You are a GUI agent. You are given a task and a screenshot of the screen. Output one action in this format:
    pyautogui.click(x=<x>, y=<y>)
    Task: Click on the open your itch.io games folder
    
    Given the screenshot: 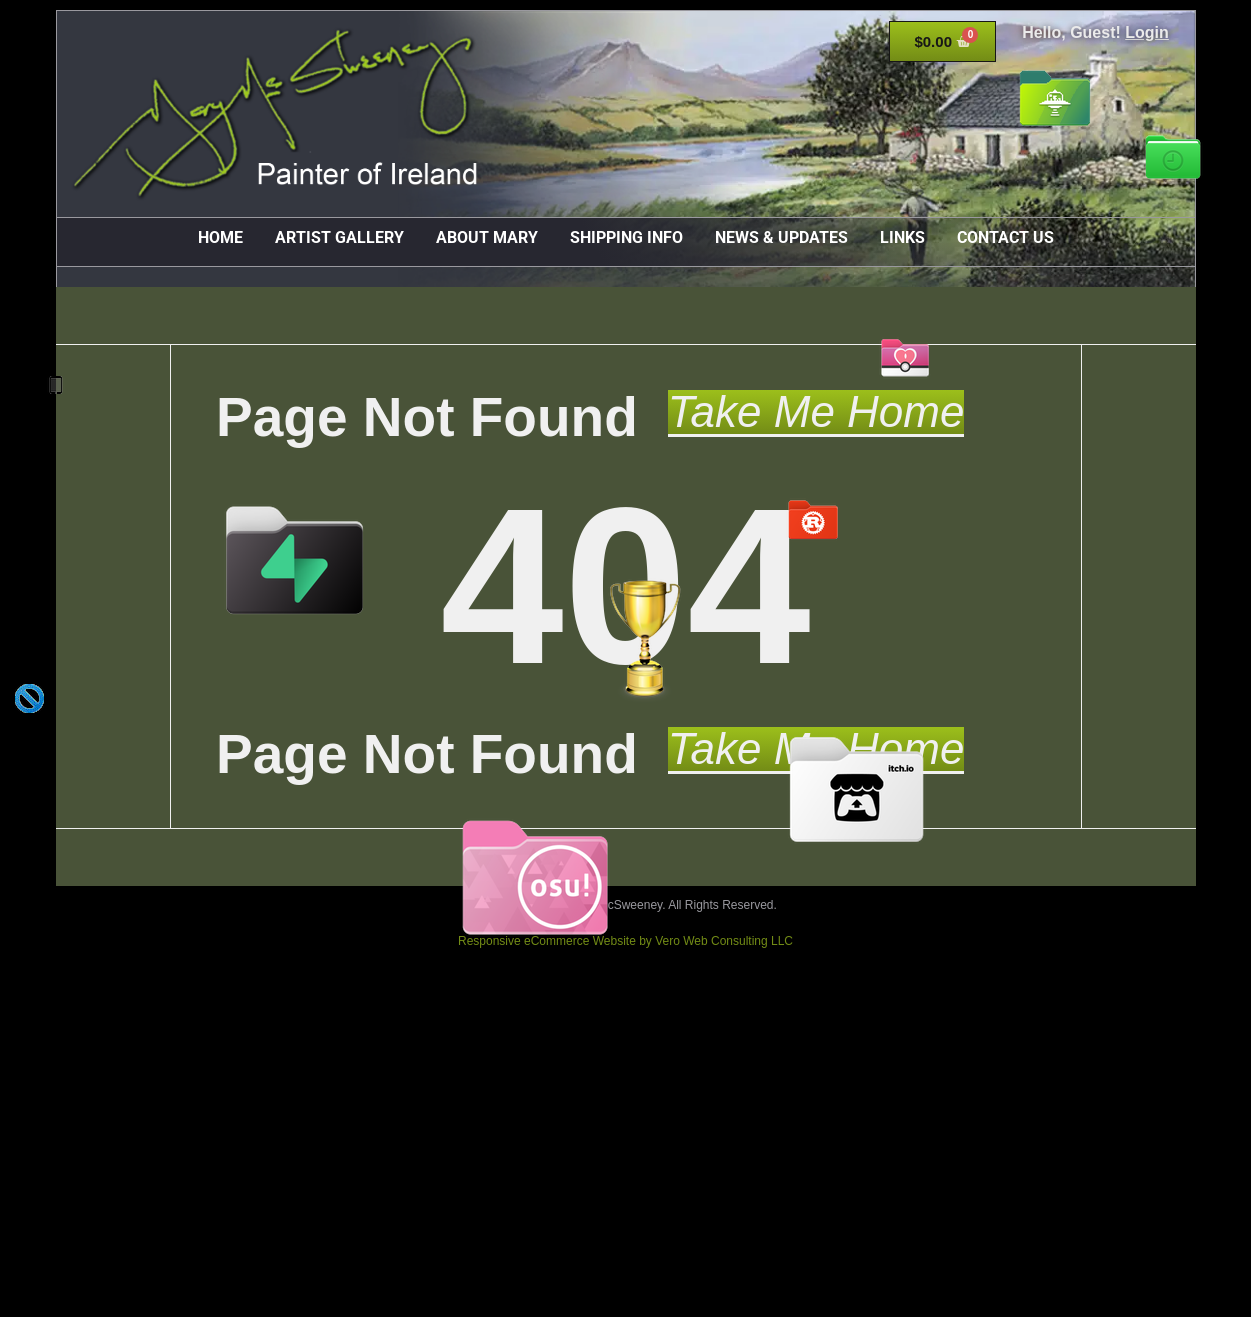 What is the action you would take?
    pyautogui.click(x=856, y=793)
    